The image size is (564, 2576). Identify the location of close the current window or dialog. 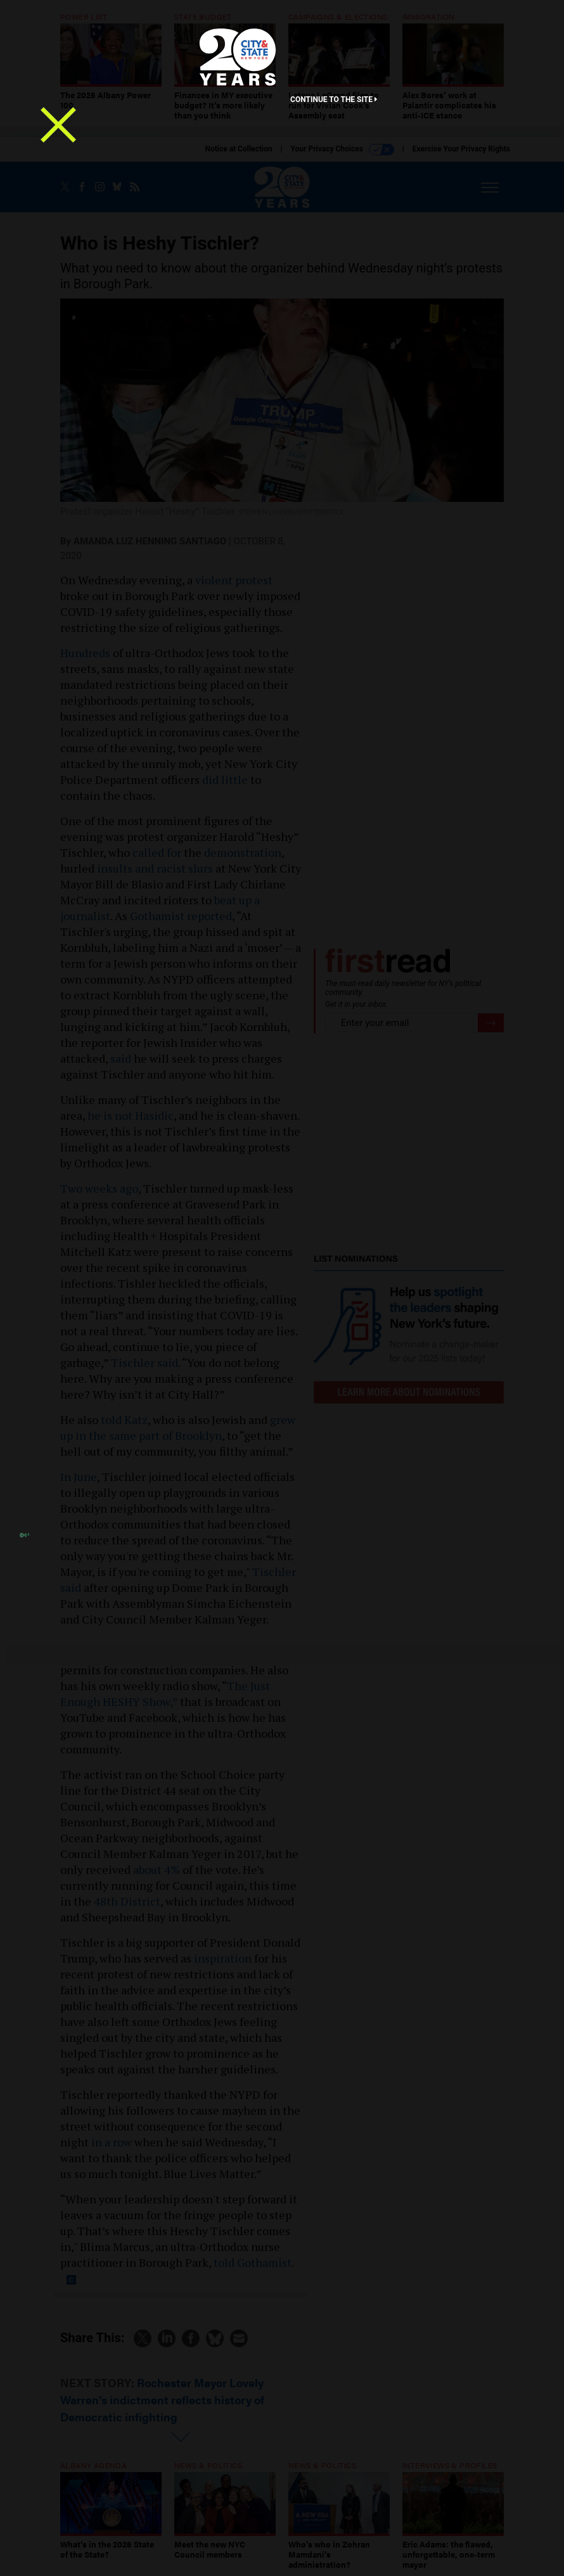
(58, 125).